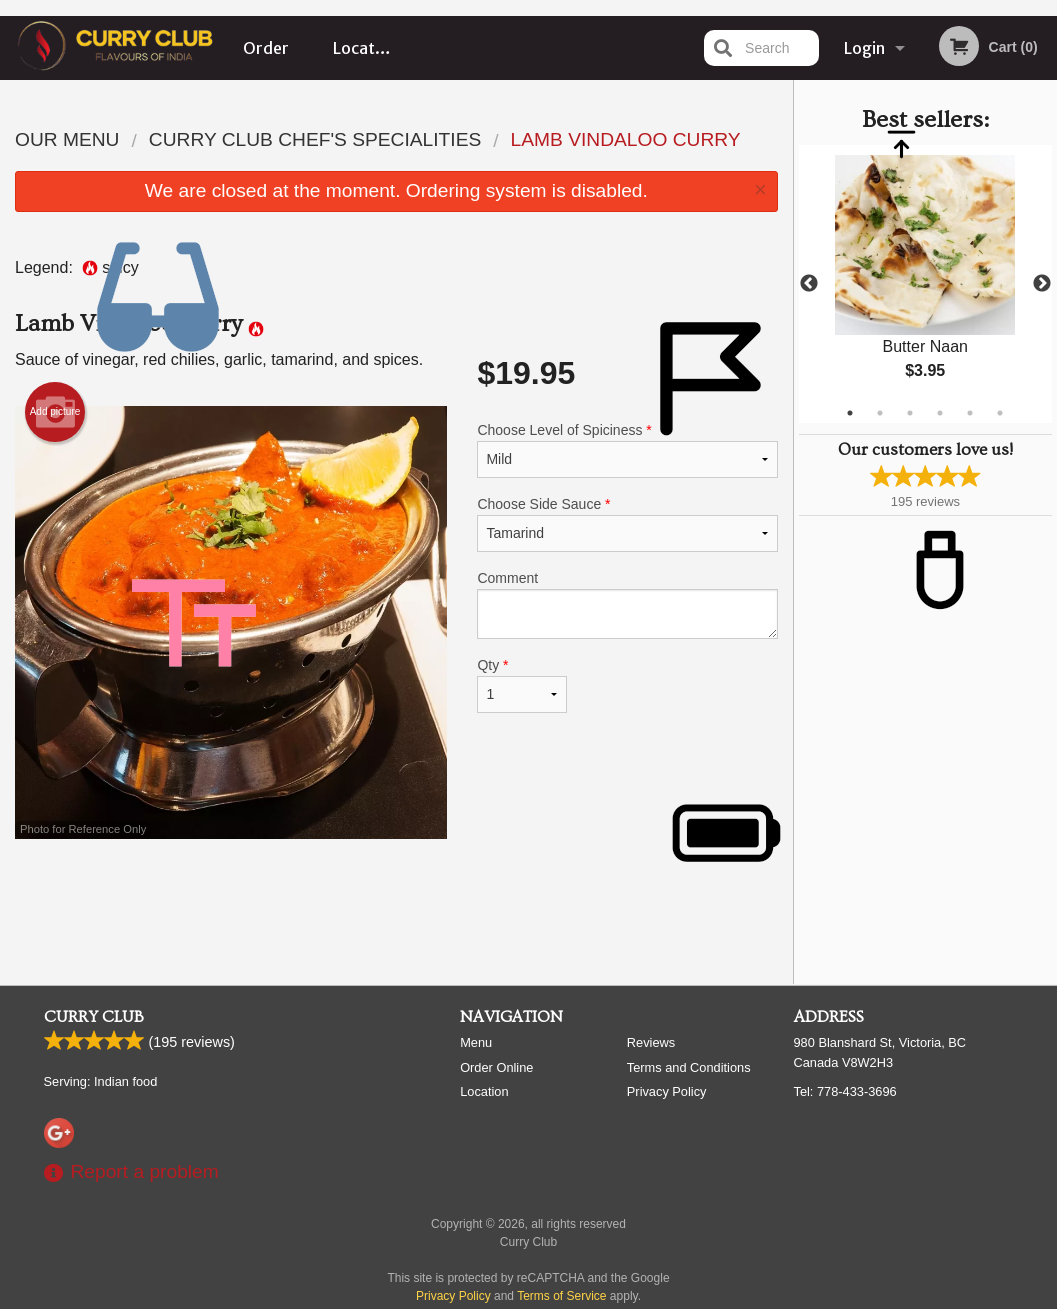 The image size is (1057, 1309). Describe the element at coordinates (158, 297) in the screenshot. I see `toggle sun protection or outdoor mode` at that location.